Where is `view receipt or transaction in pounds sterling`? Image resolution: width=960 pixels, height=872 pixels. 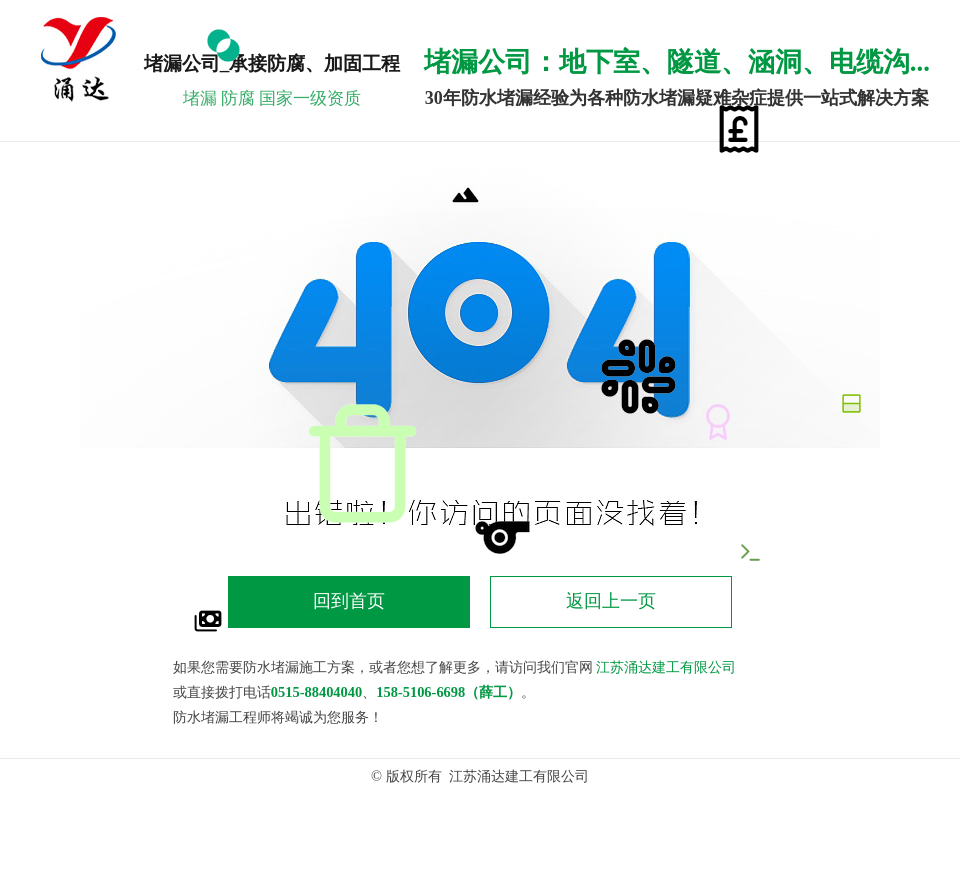 view receipt or transaction in pounds sterling is located at coordinates (739, 129).